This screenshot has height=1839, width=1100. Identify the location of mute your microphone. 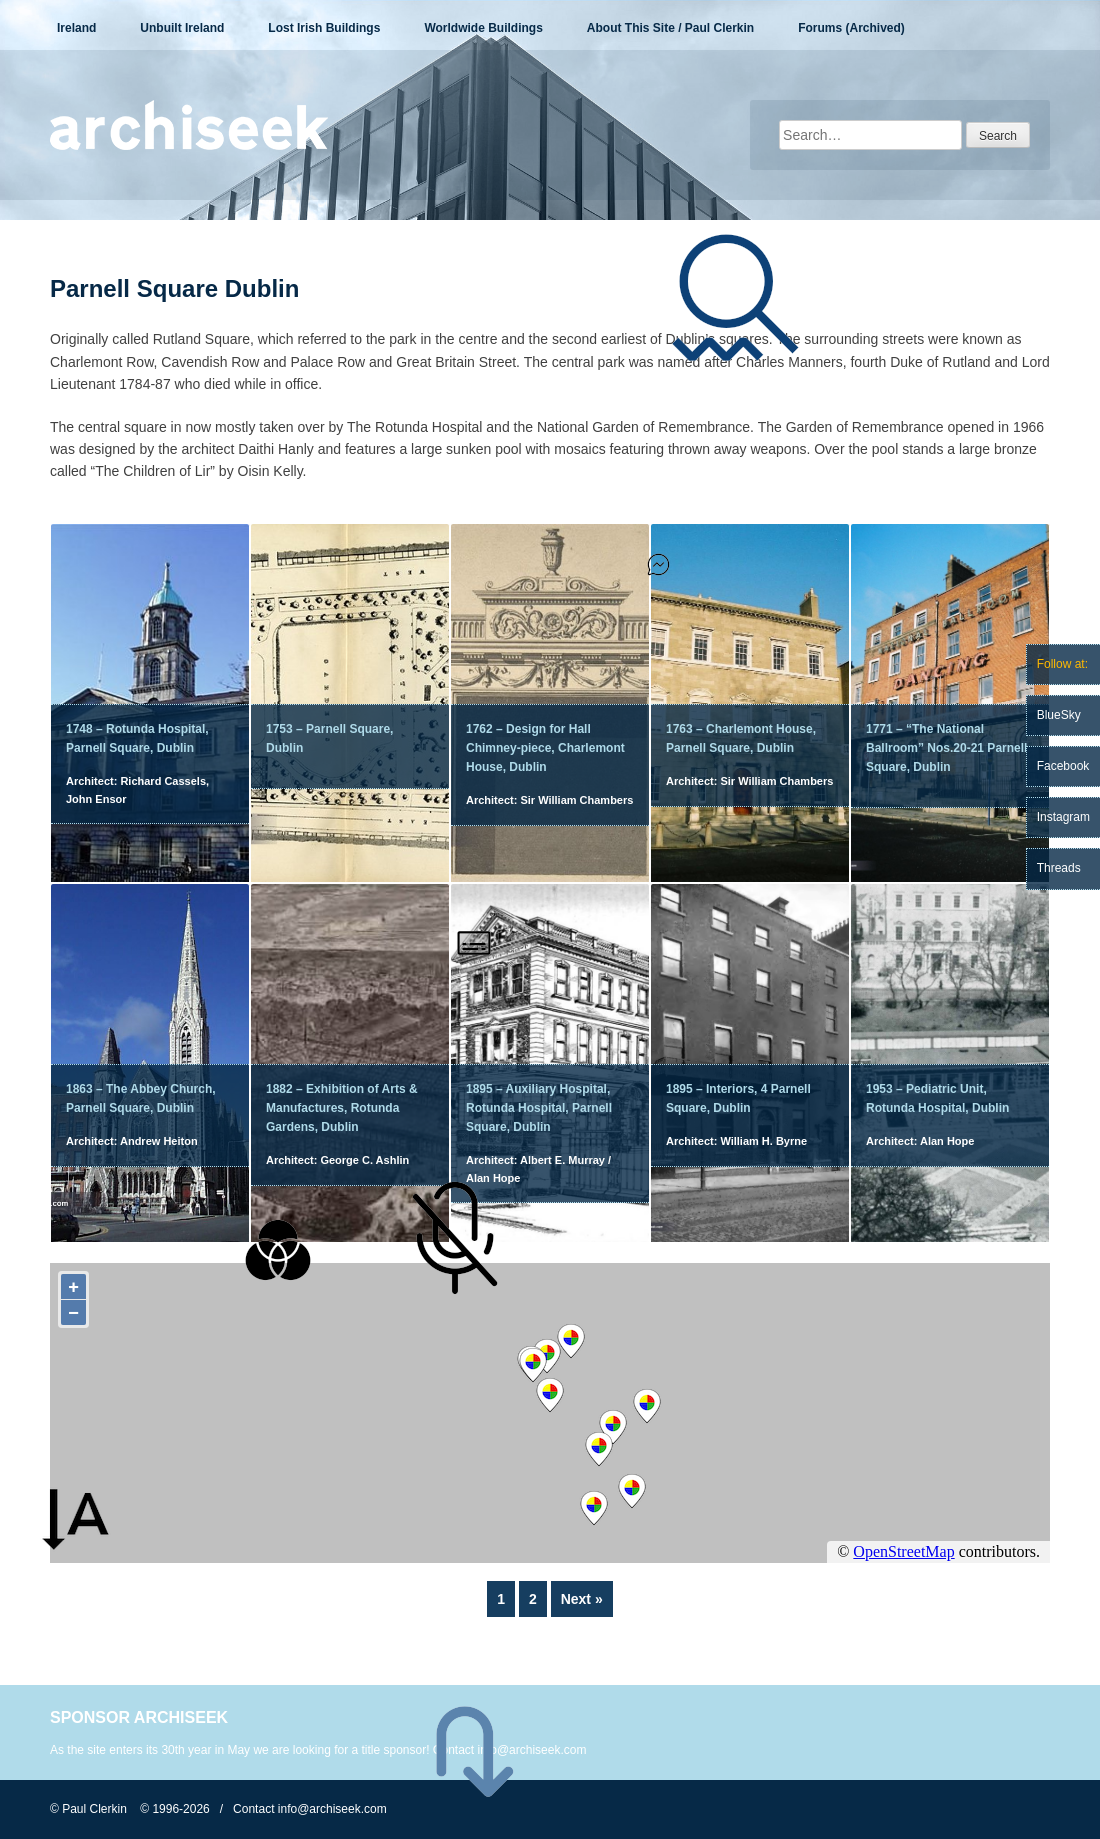
(455, 1236).